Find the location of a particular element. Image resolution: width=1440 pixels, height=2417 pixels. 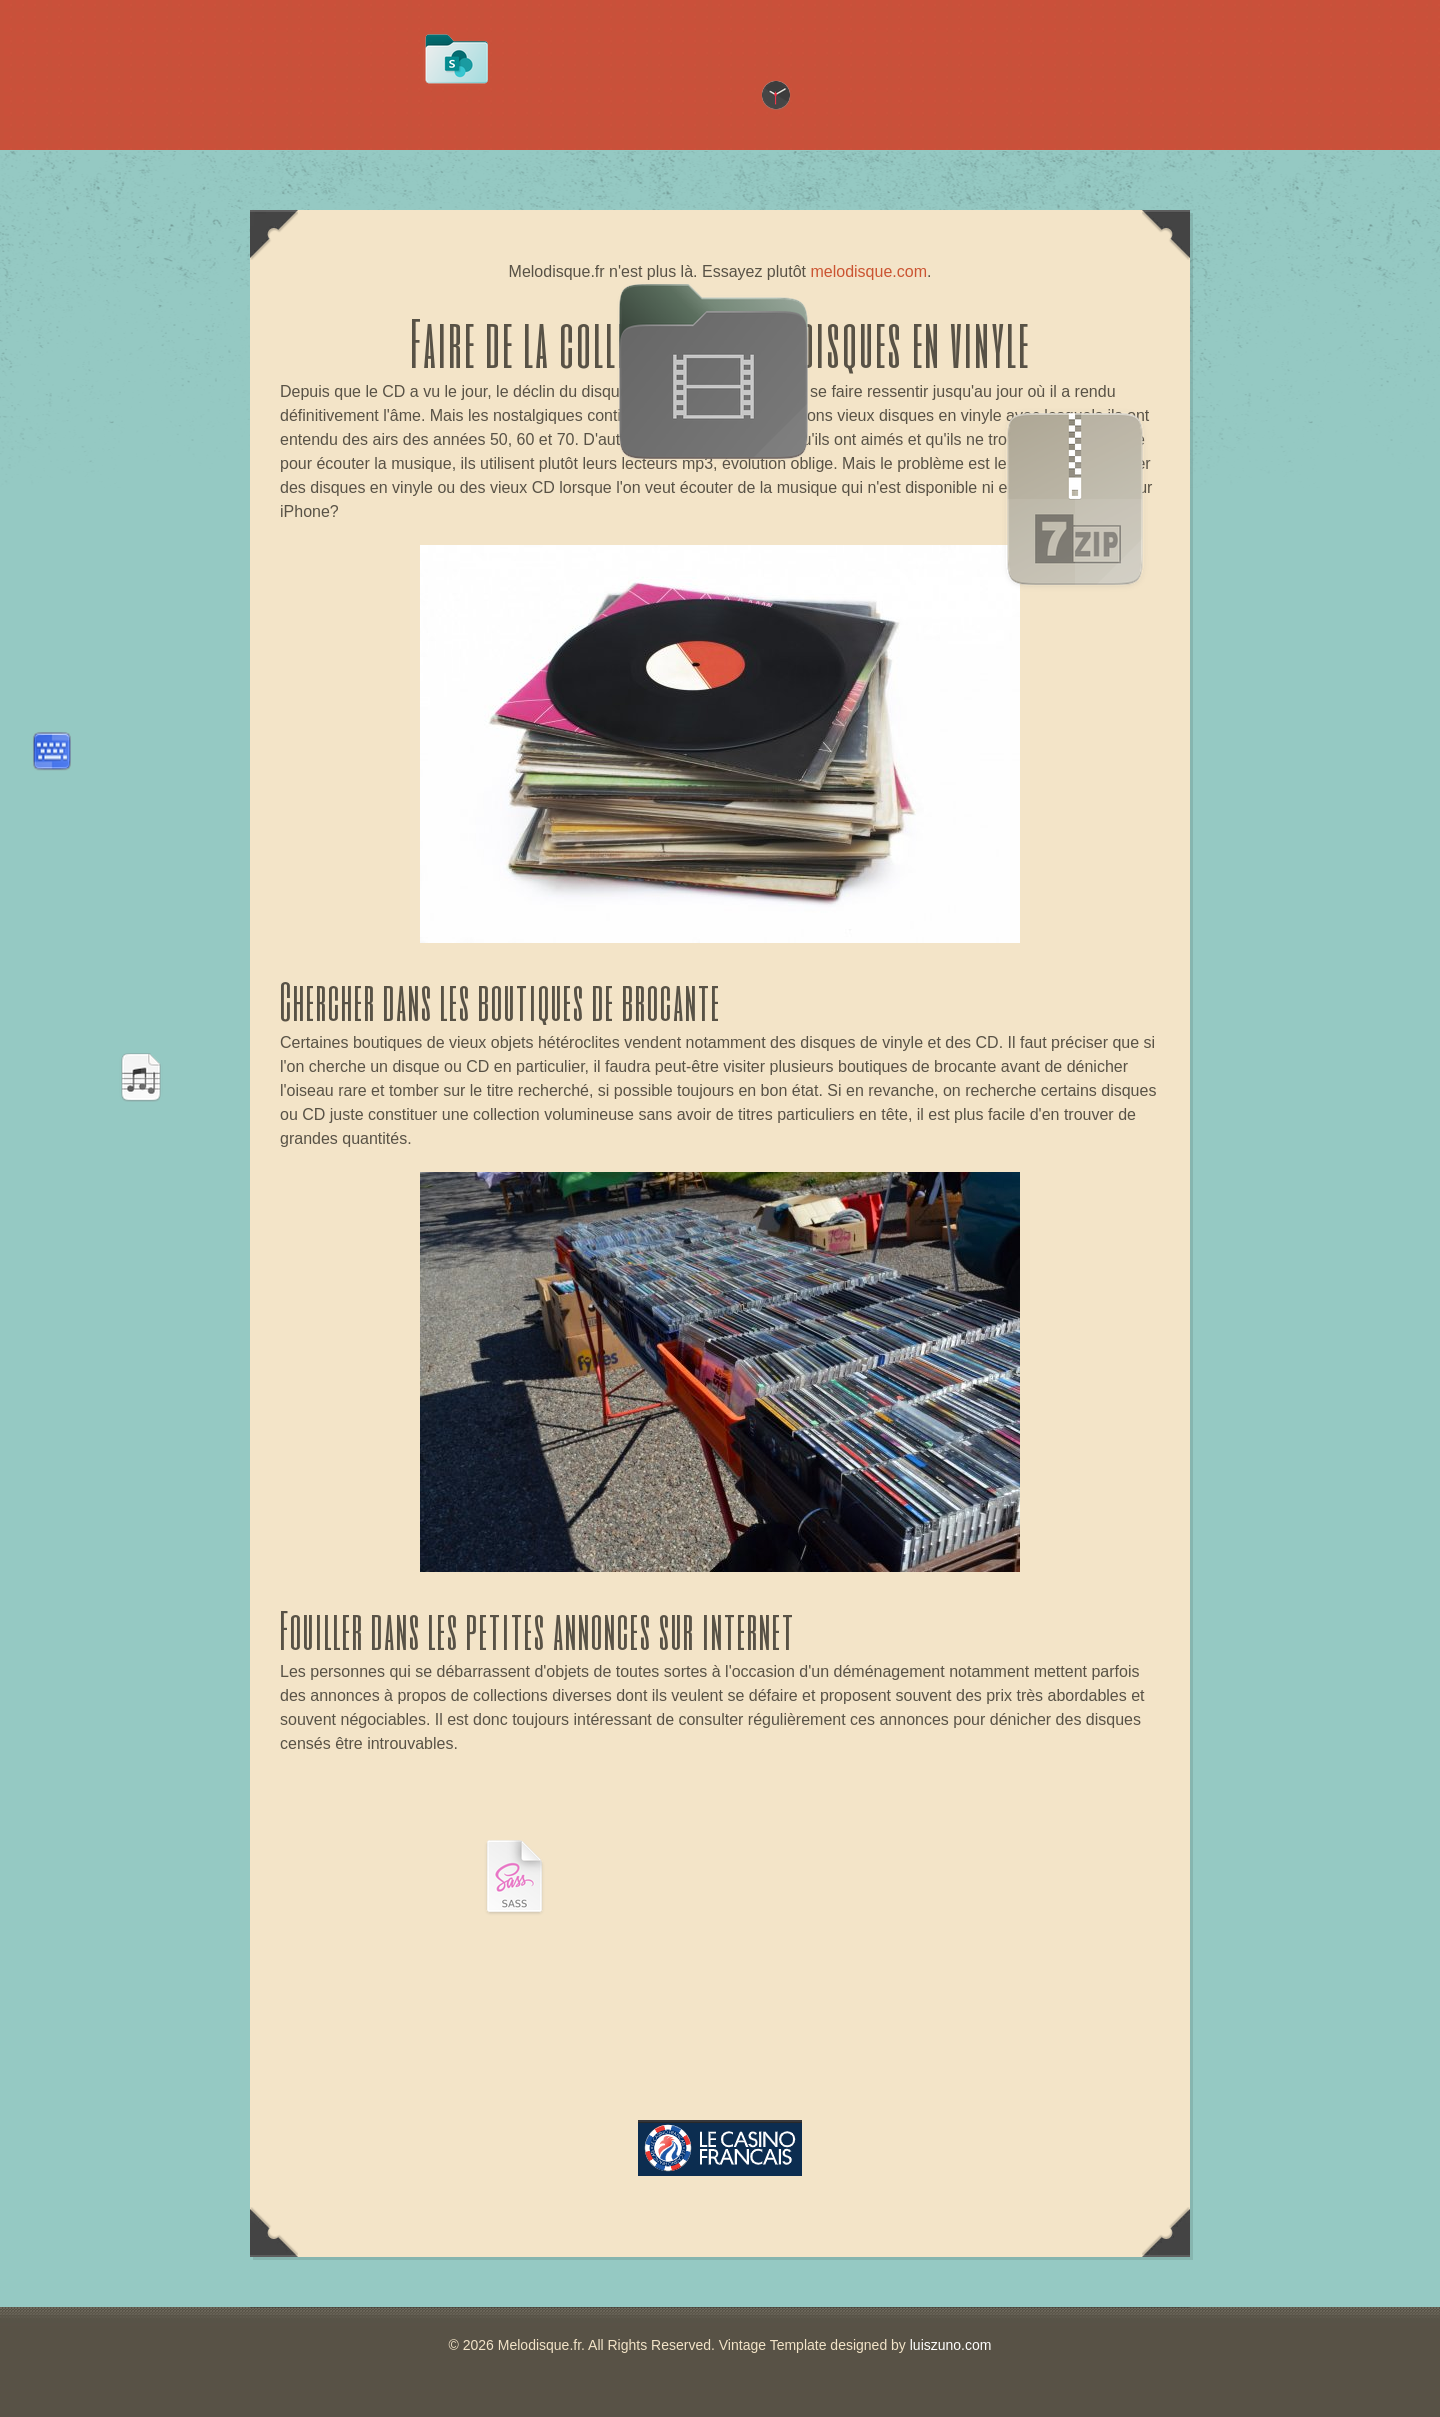

a 7-zip compressed archive file is located at coordinates (1075, 499).